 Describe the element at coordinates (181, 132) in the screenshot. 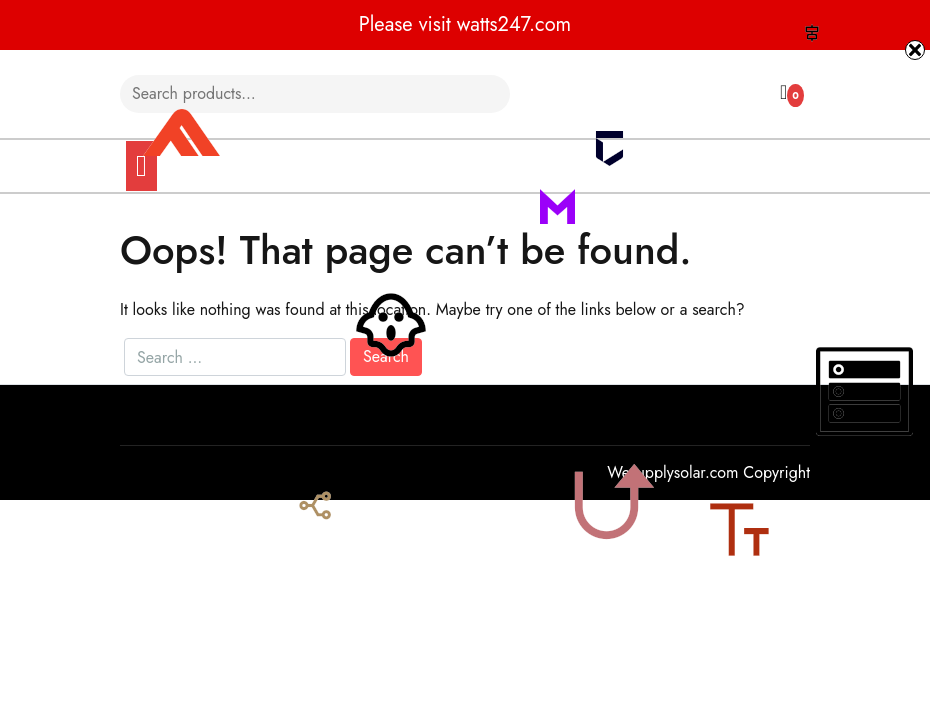

I see `launch THE FINALS game` at that location.